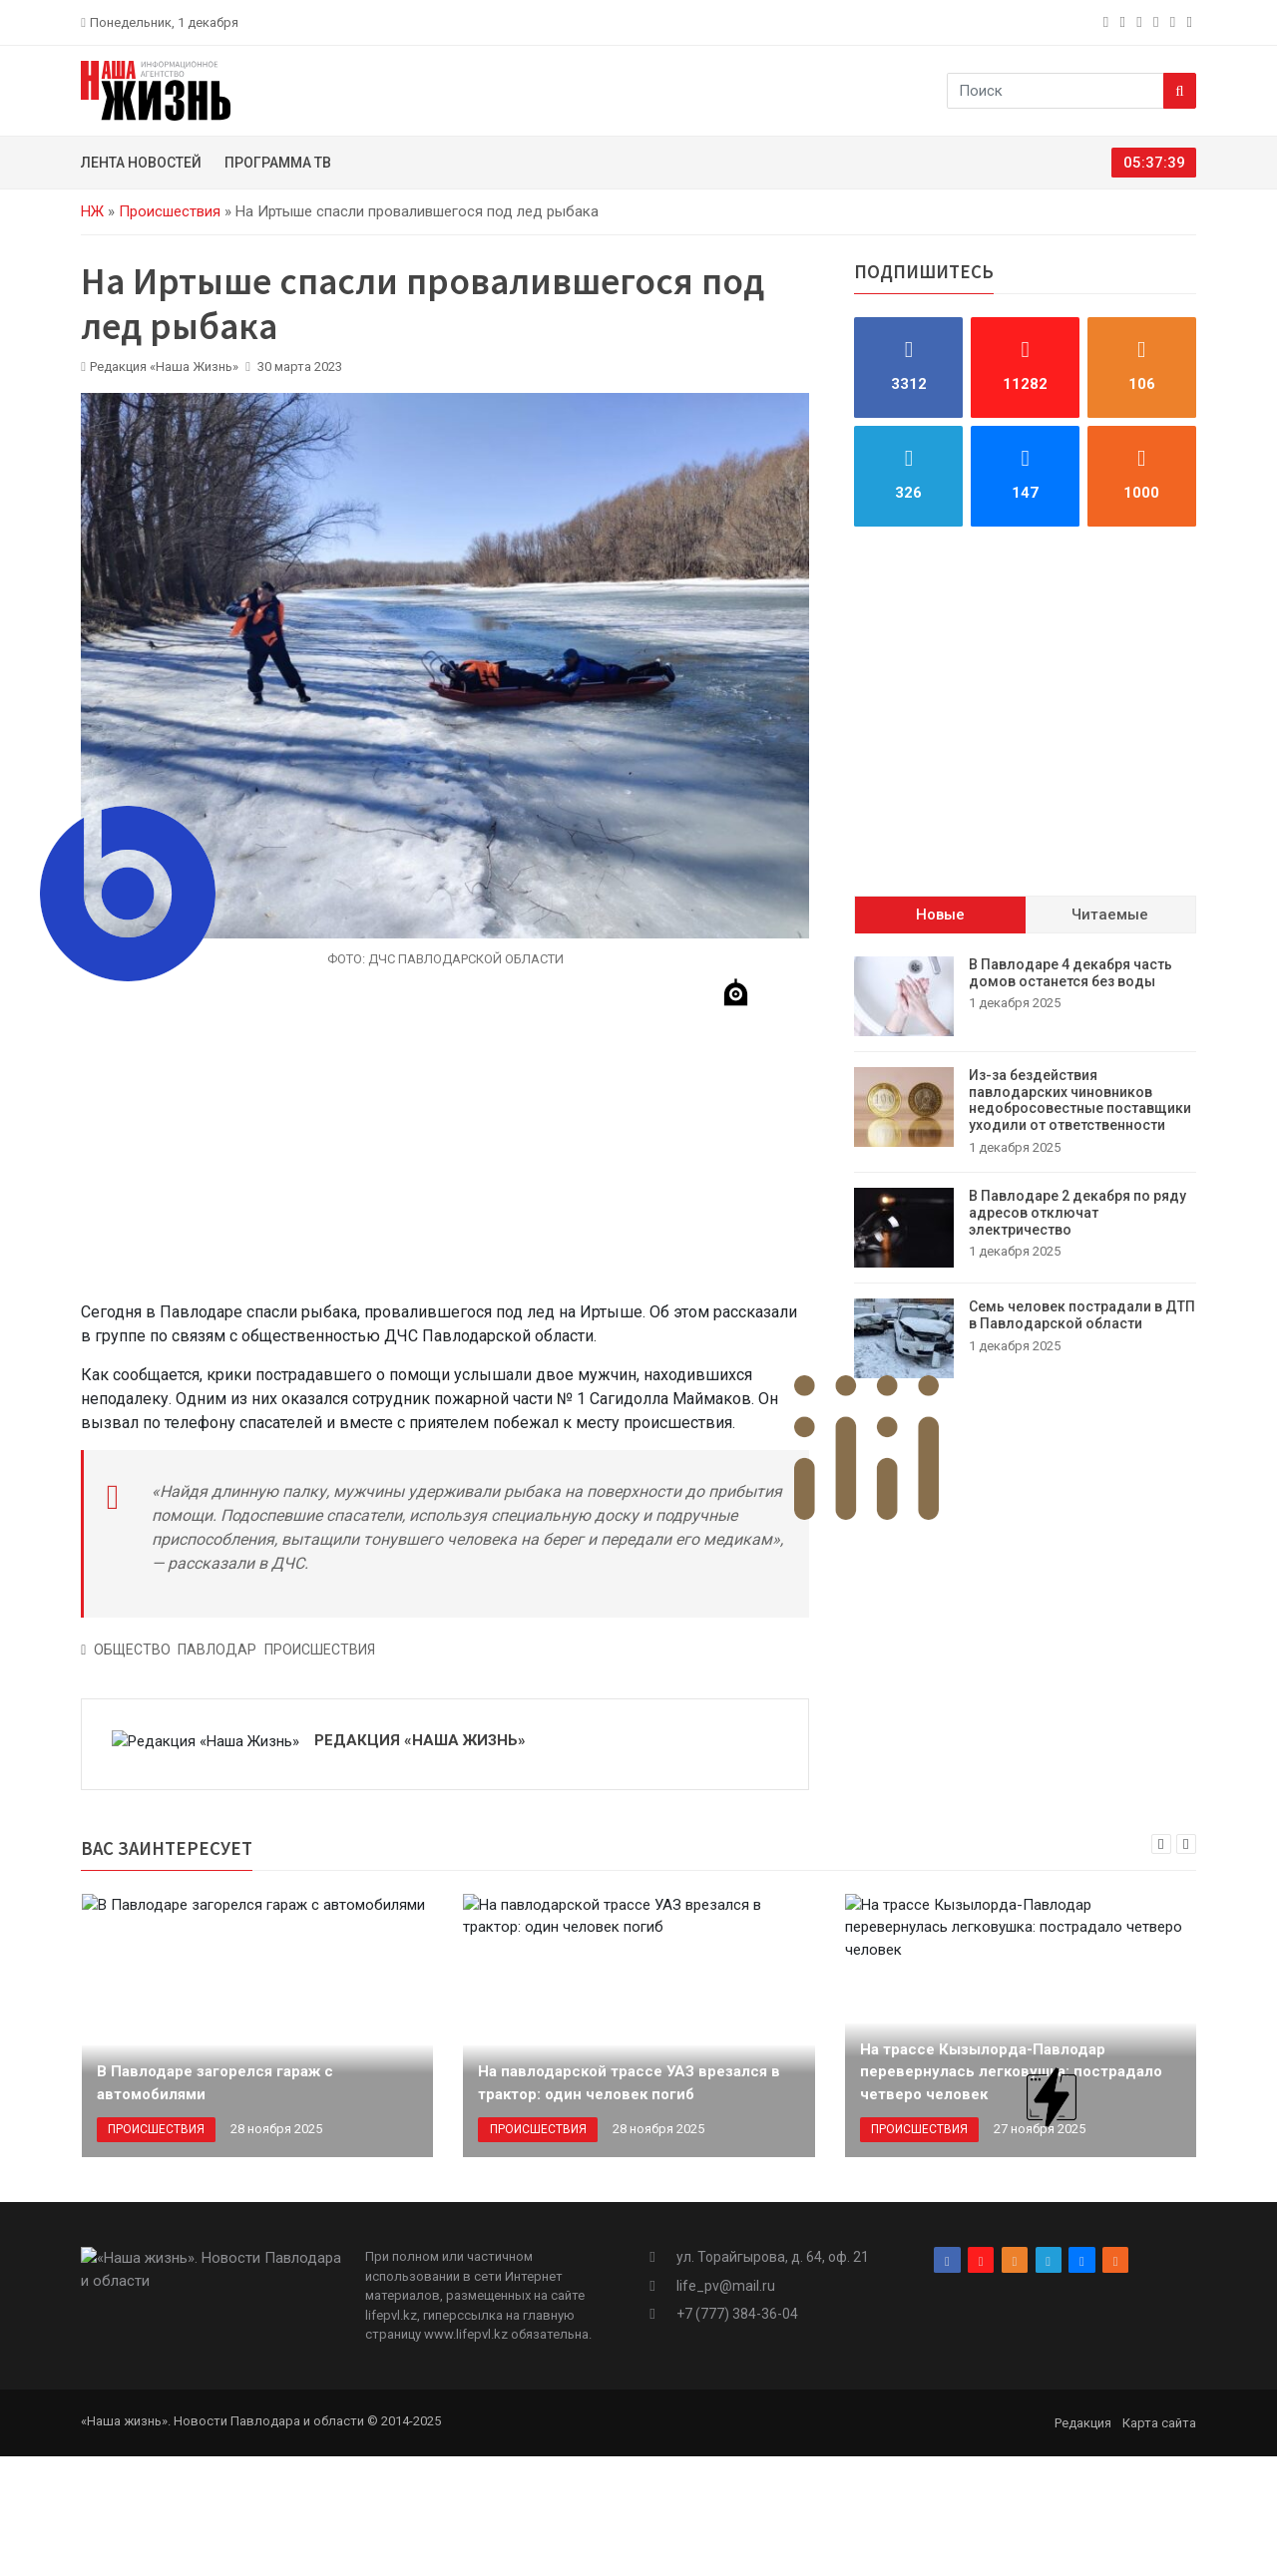 The width and height of the screenshot is (1277, 2576). I want to click on cloudflare pages logo, so click(1052, 2097).